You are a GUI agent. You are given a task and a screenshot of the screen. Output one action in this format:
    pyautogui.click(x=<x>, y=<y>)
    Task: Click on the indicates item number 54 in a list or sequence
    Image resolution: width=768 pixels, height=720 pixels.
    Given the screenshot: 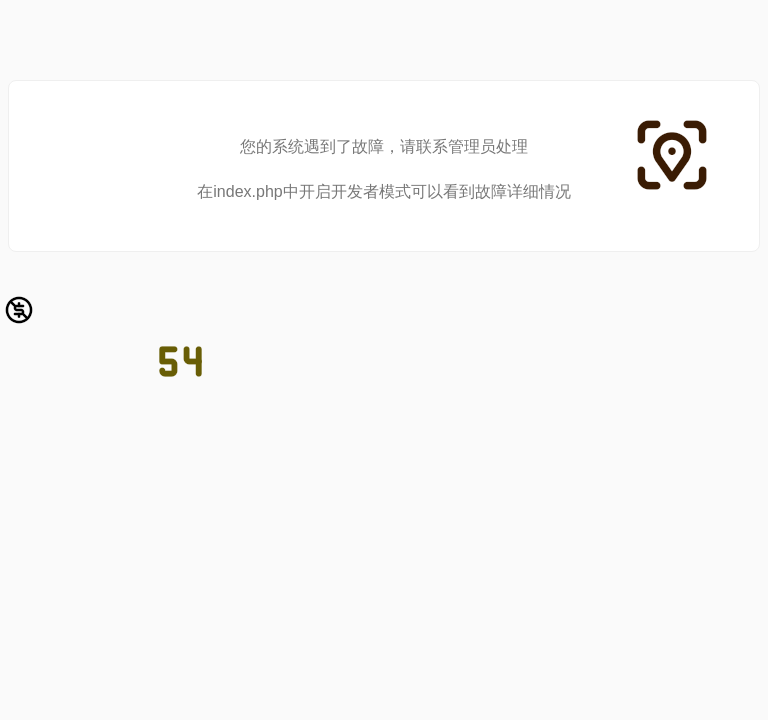 What is the action you would take?
    pyautogui.click(x=180, y=361)
    